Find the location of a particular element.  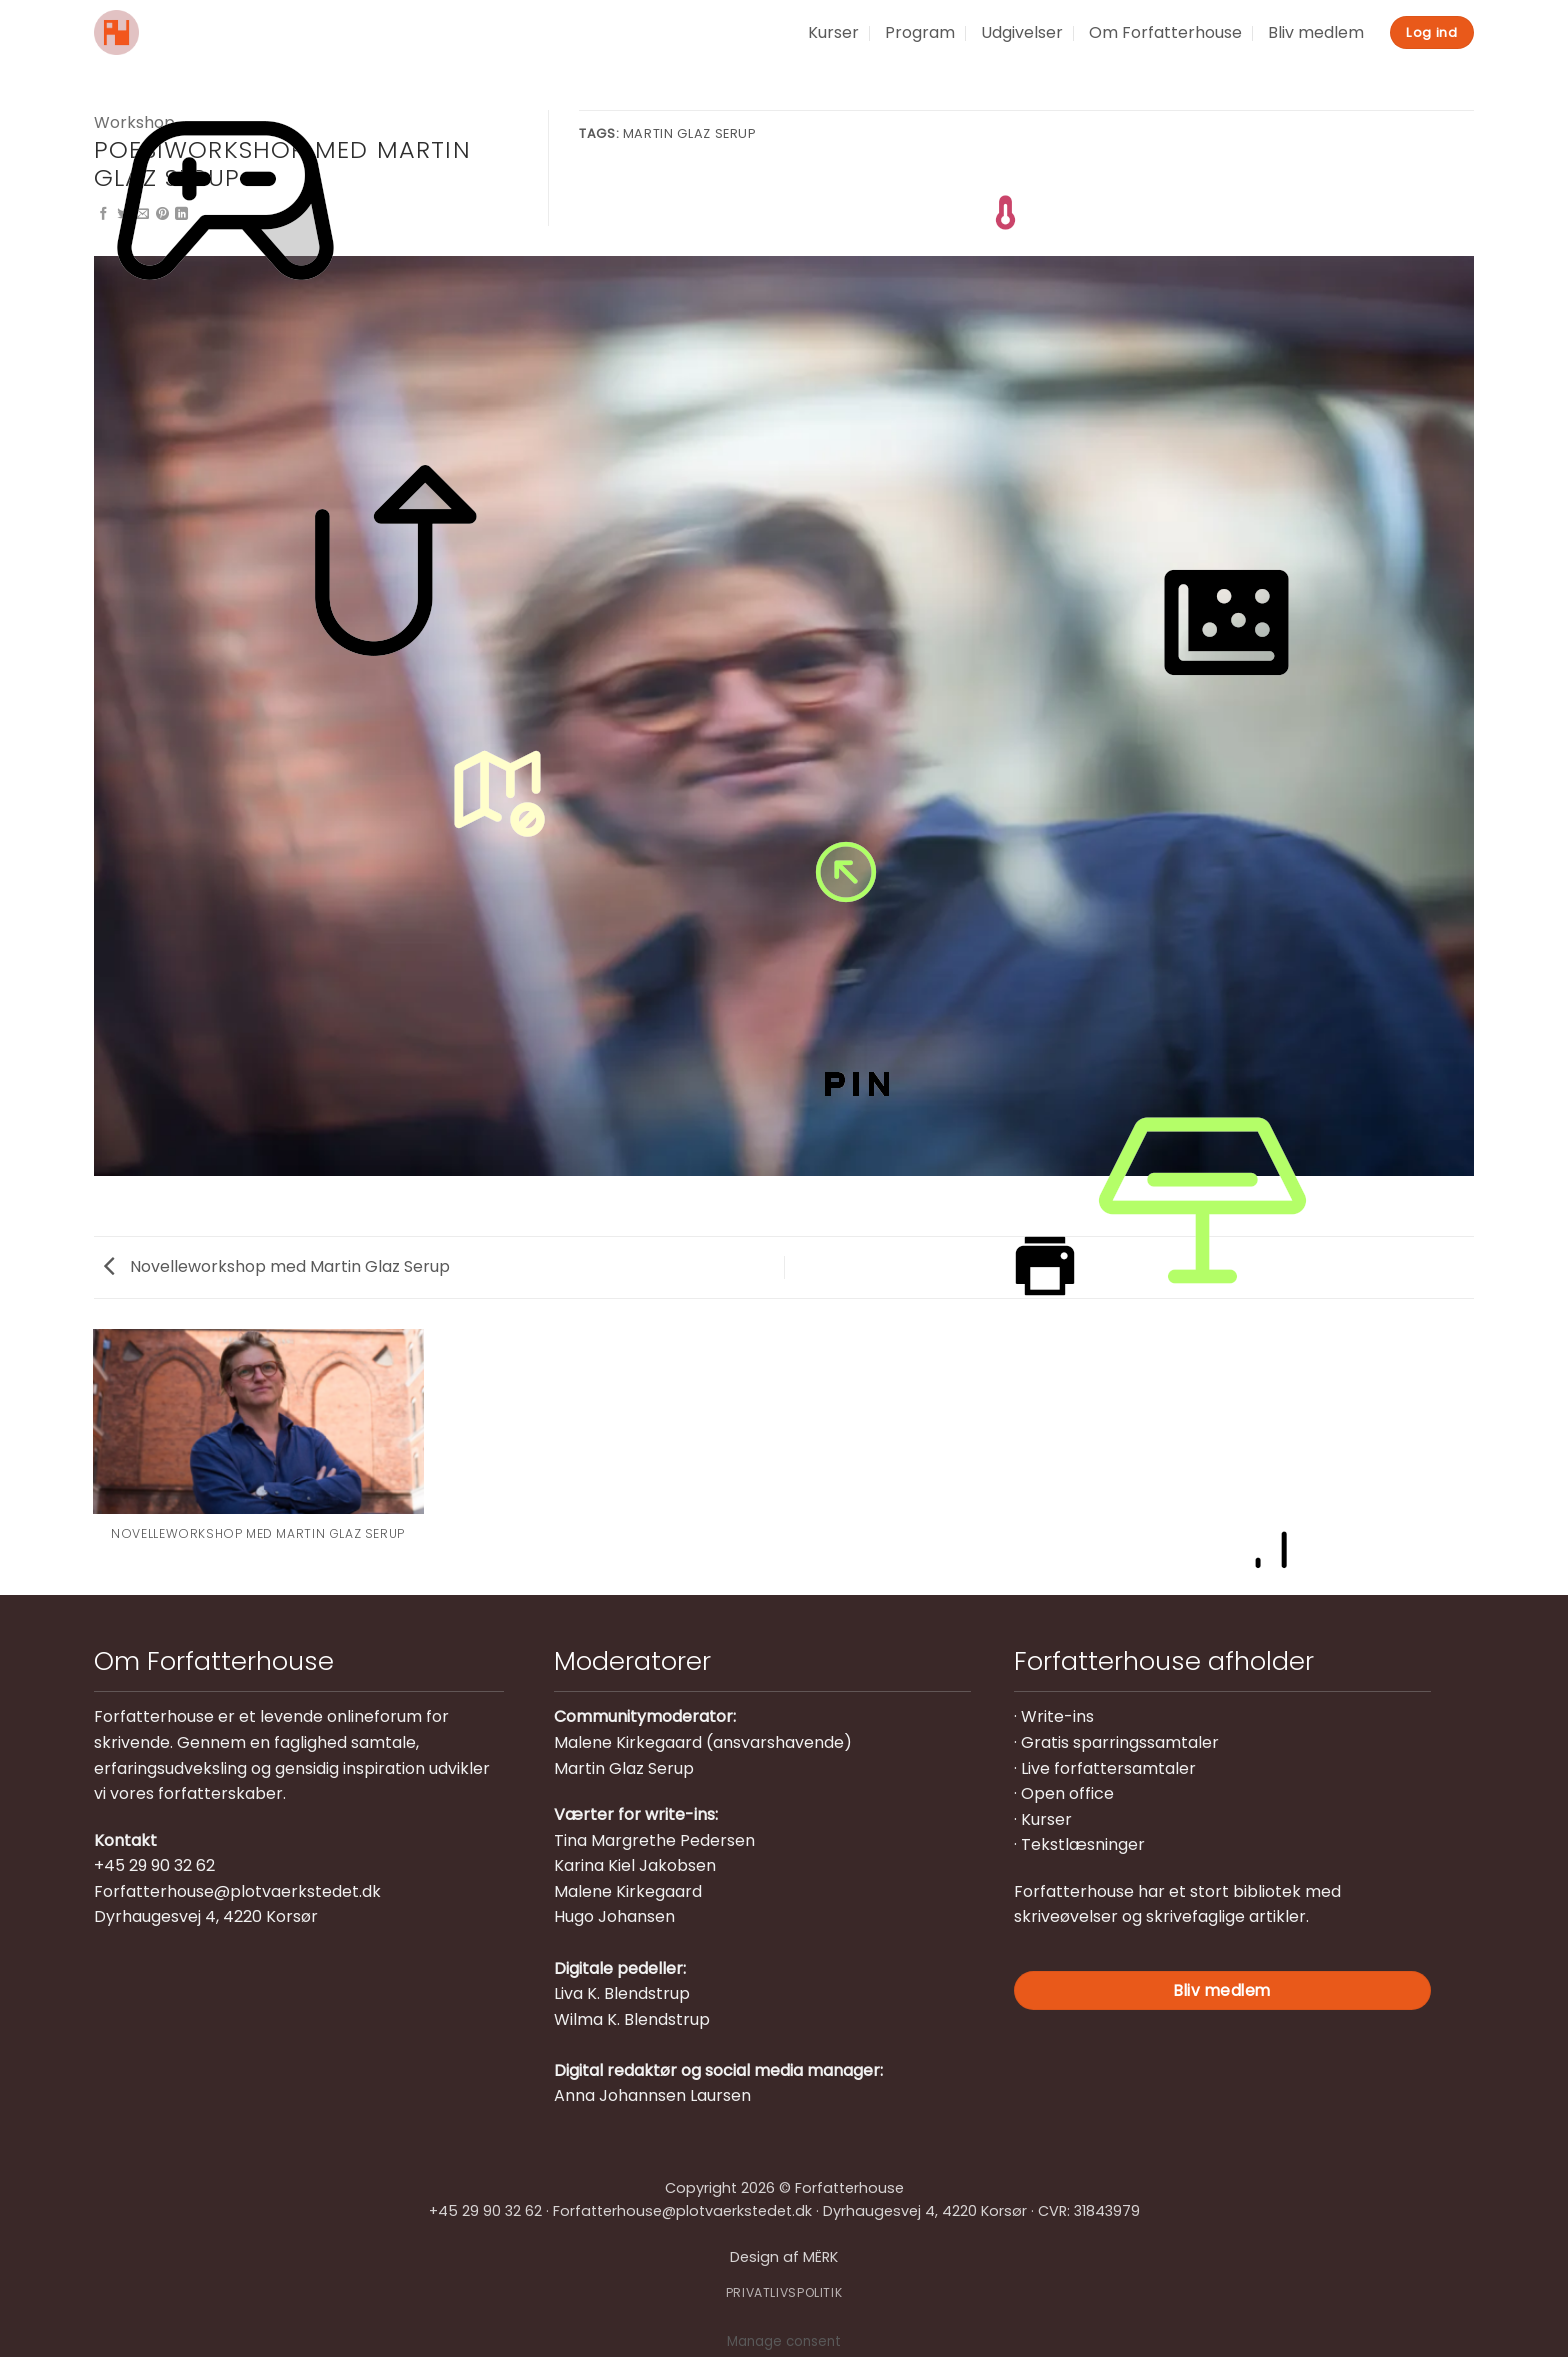

access games or gaming section is located at coordinates (225, 200).